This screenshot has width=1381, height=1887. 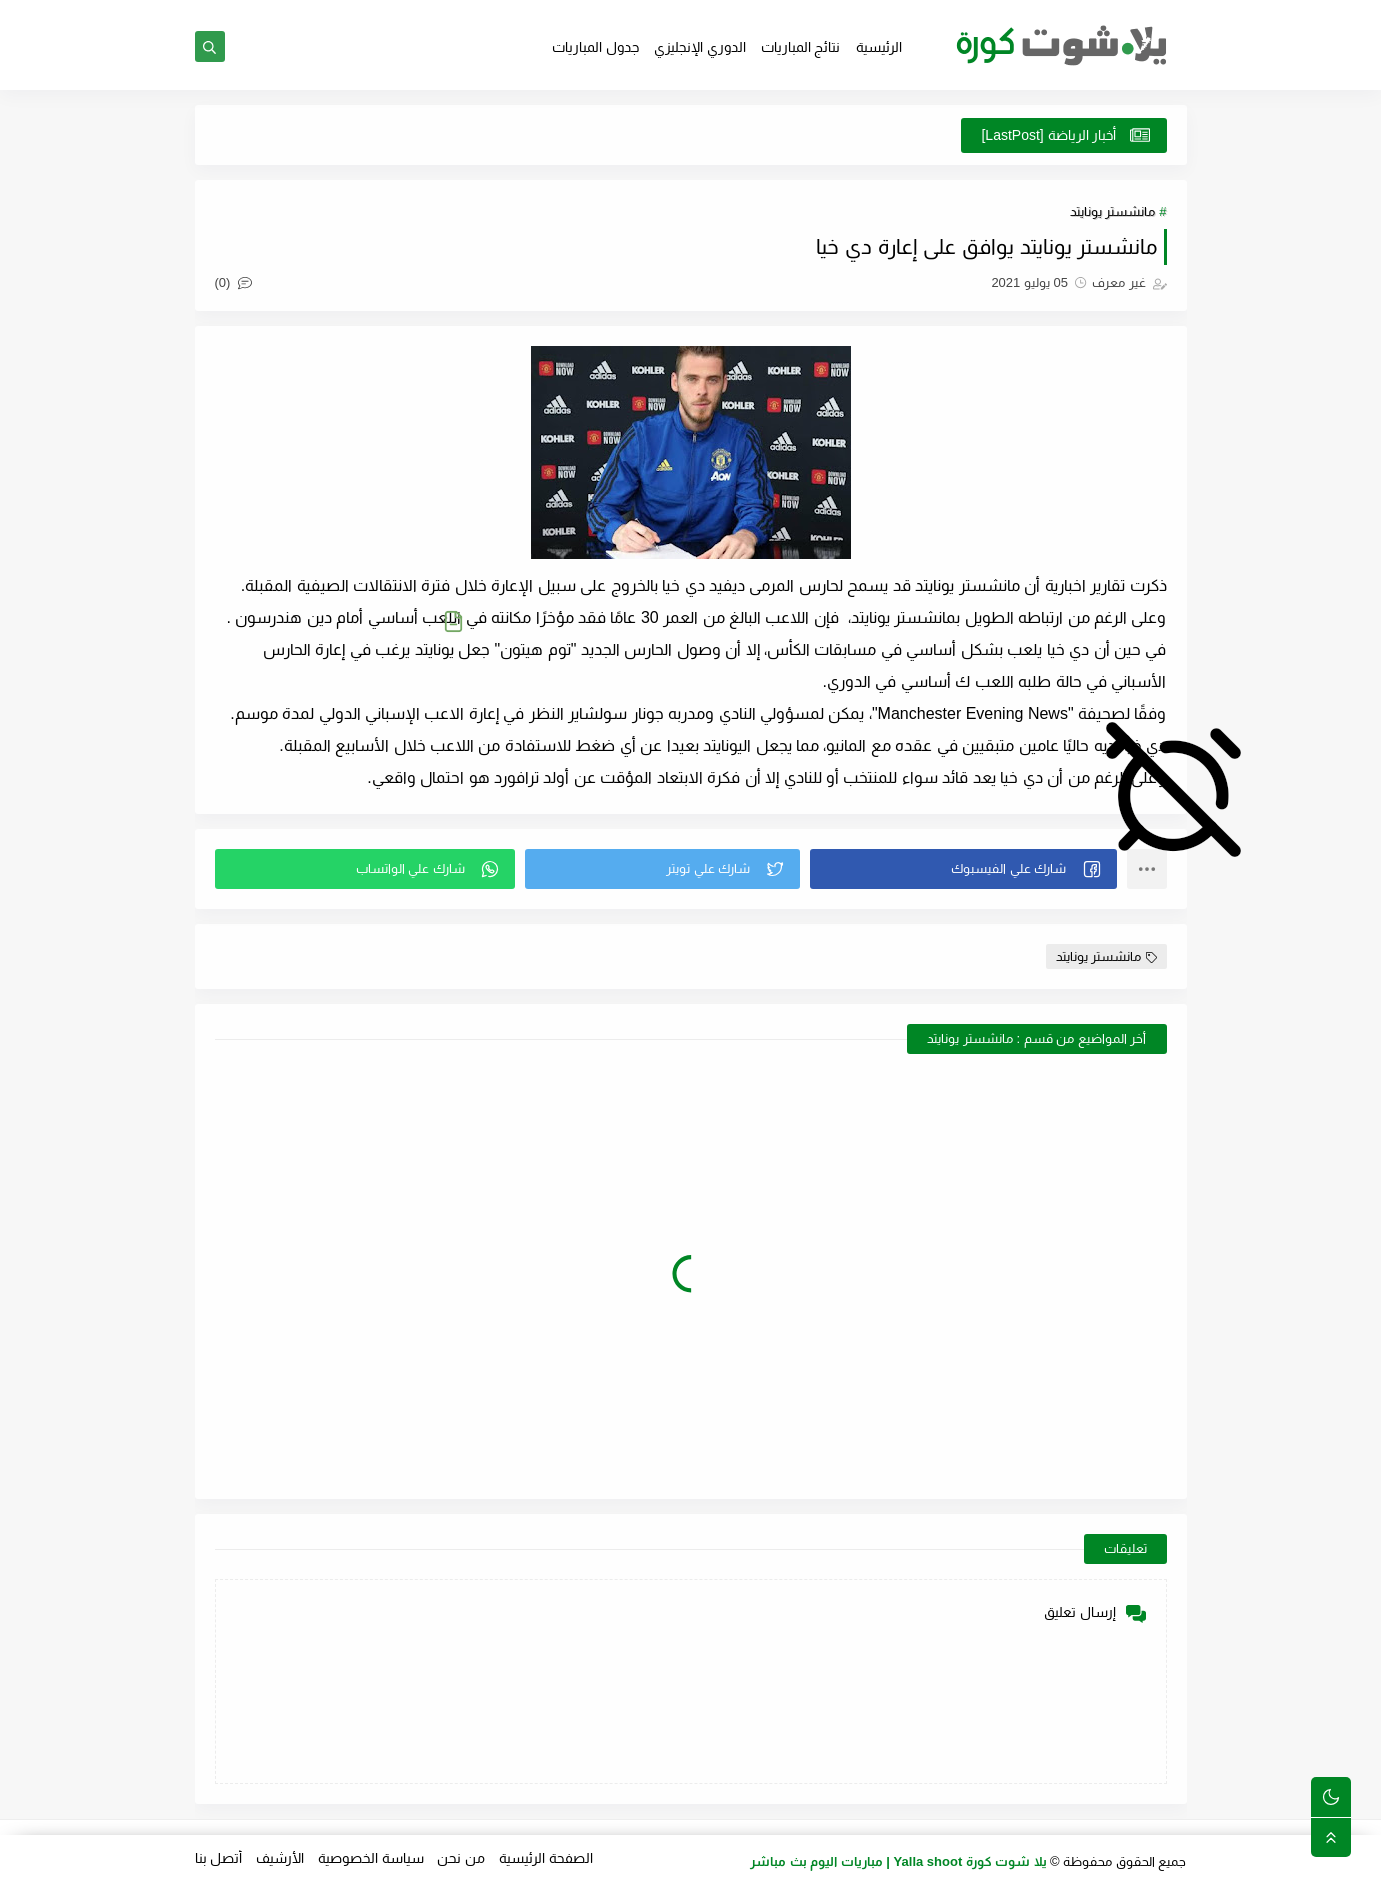 I want to click on remove a file or document, so click(x=453, y=621).